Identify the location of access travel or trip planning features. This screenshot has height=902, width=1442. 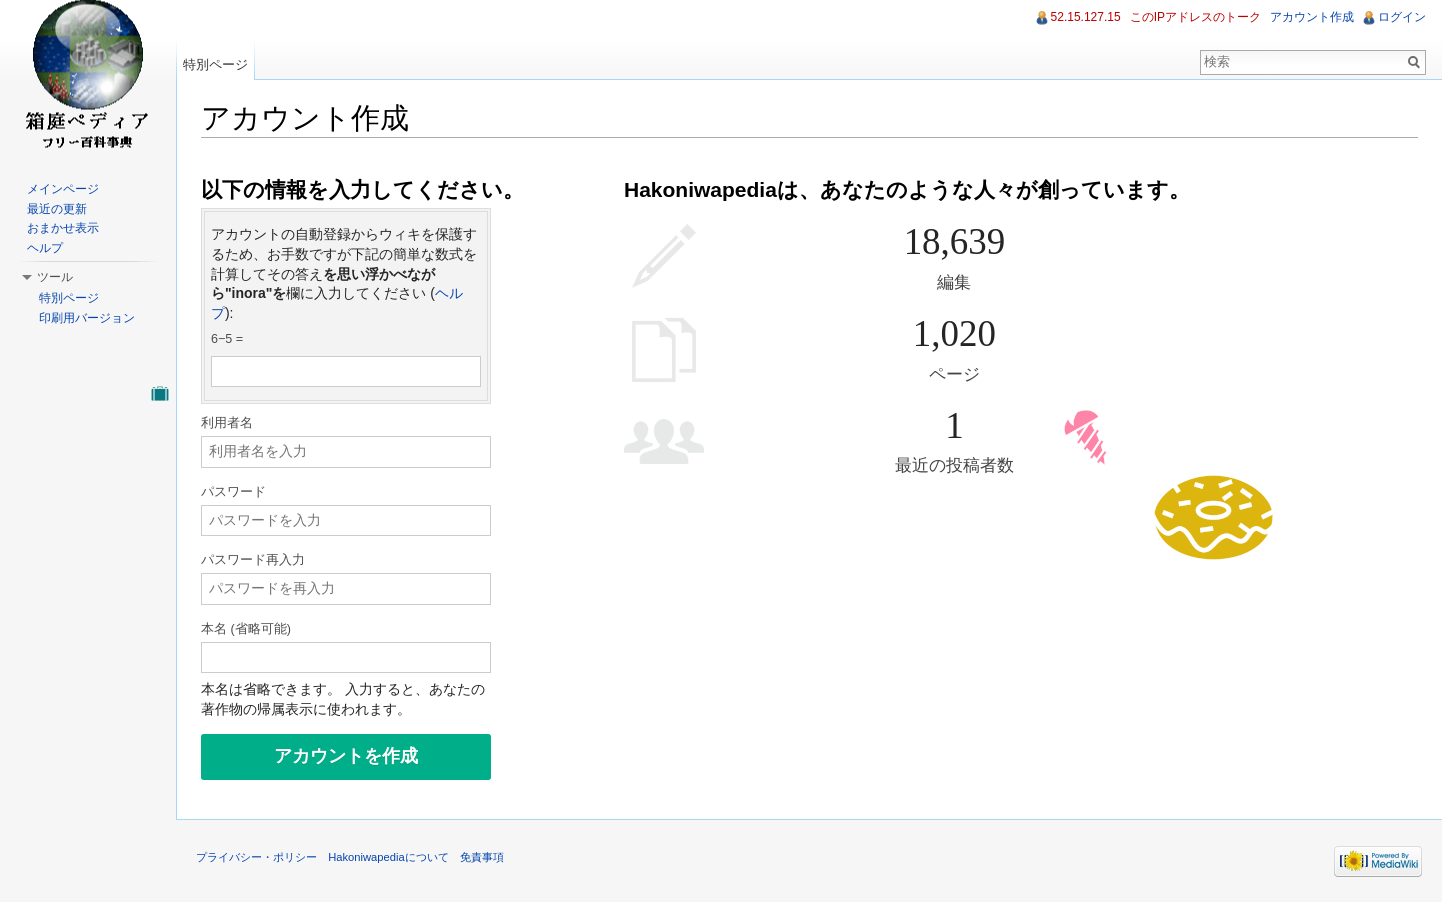
(160, 394).